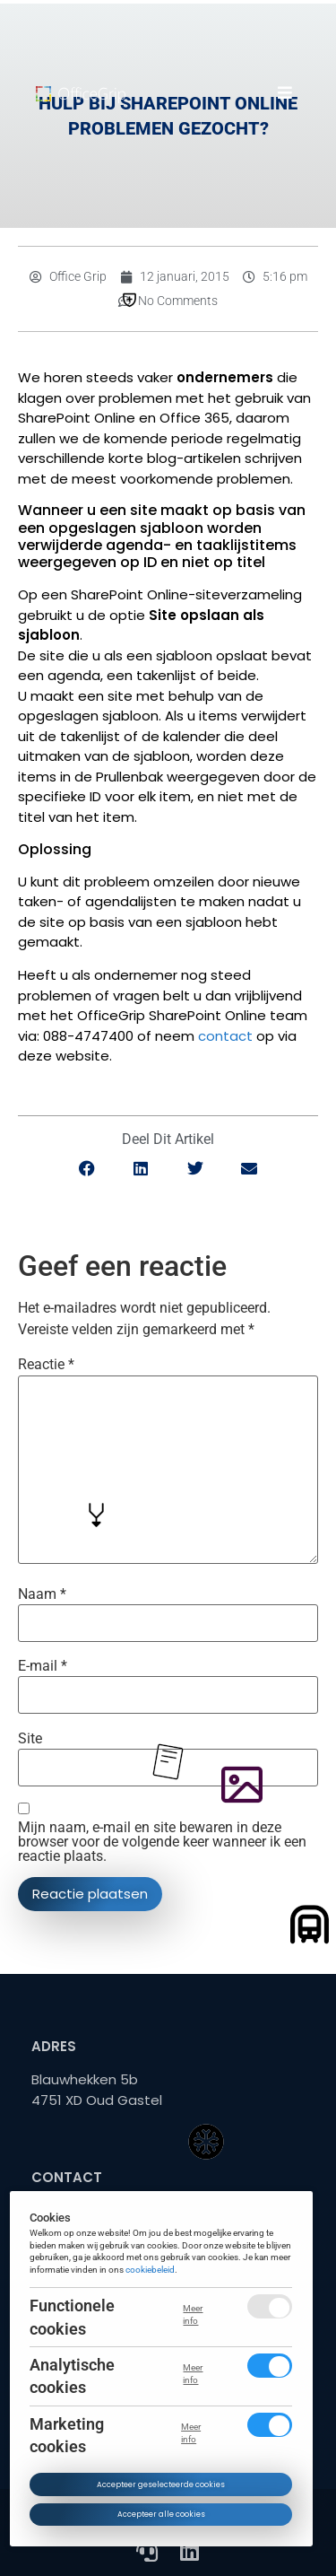 Image resolution: width=336 pixels, height=2576 pixels. What do you see at coordinates (206, 2142) in the screenshot?
I see `toggle cooling or air conditioning mode` at bounding box center [206, 2142].